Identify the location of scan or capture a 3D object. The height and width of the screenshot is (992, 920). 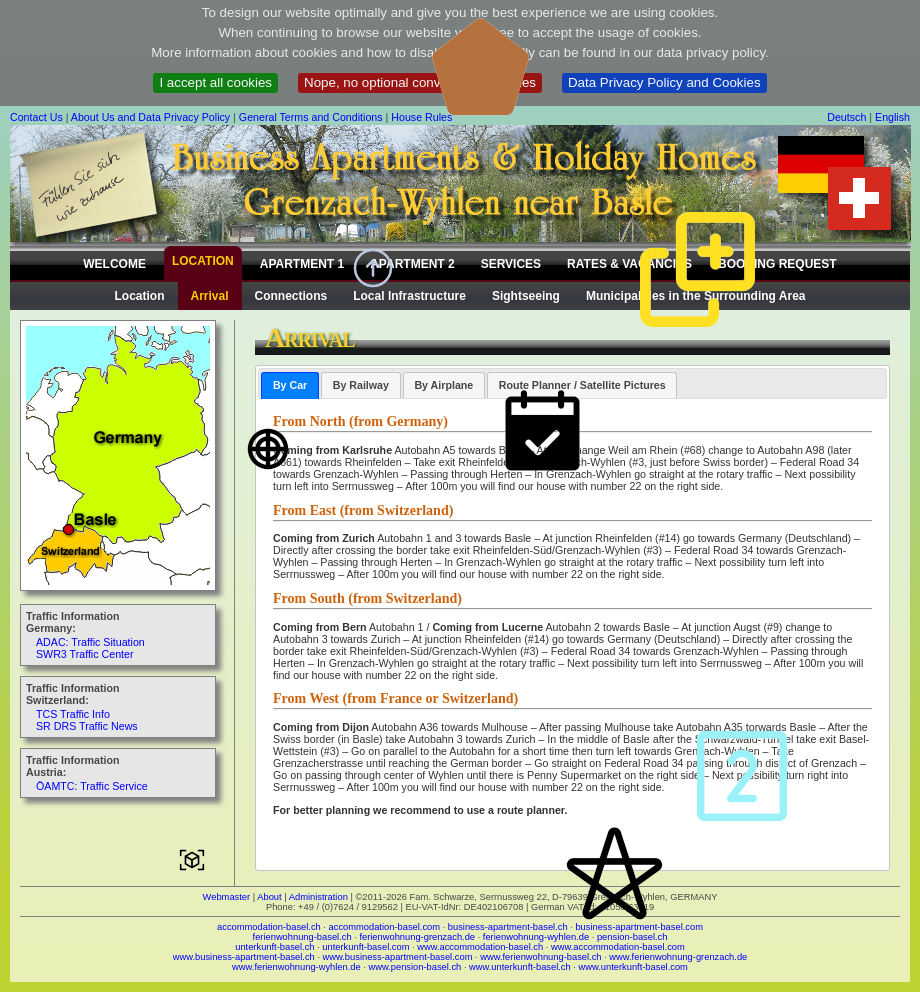
(192, 860).